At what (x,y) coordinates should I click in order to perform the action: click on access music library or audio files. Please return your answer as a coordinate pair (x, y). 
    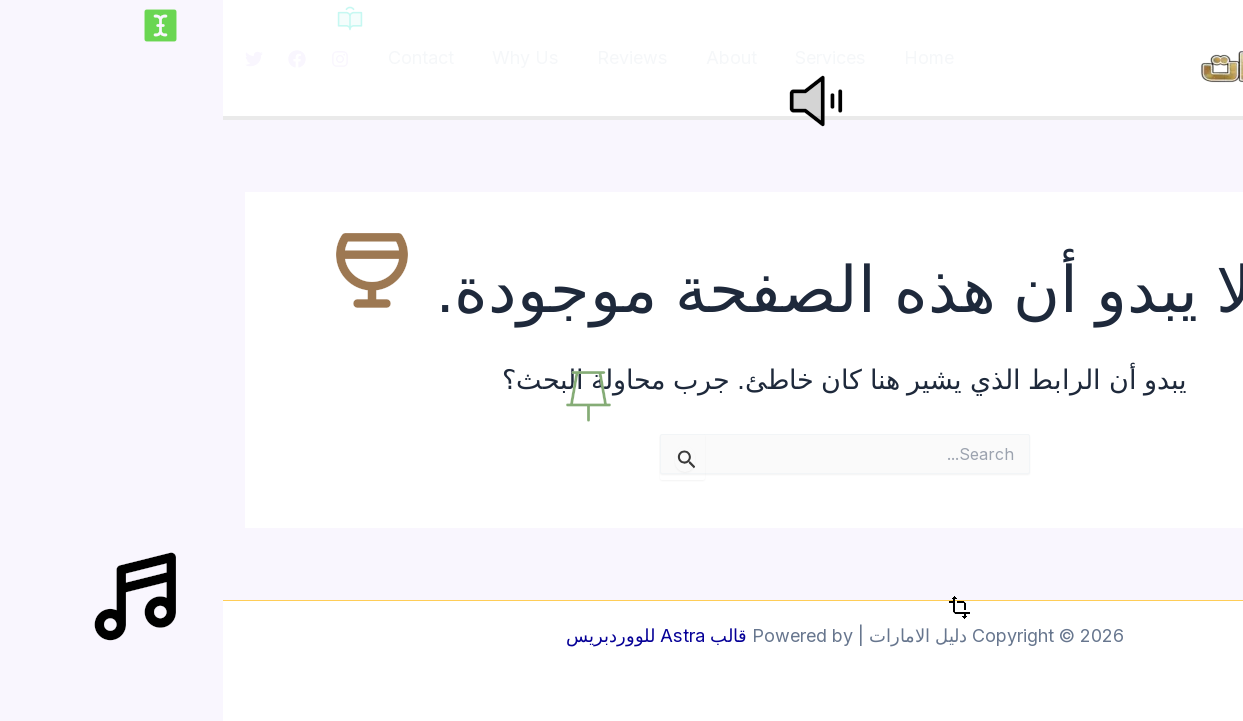
    Looking at the image, I should click on (140, 598).